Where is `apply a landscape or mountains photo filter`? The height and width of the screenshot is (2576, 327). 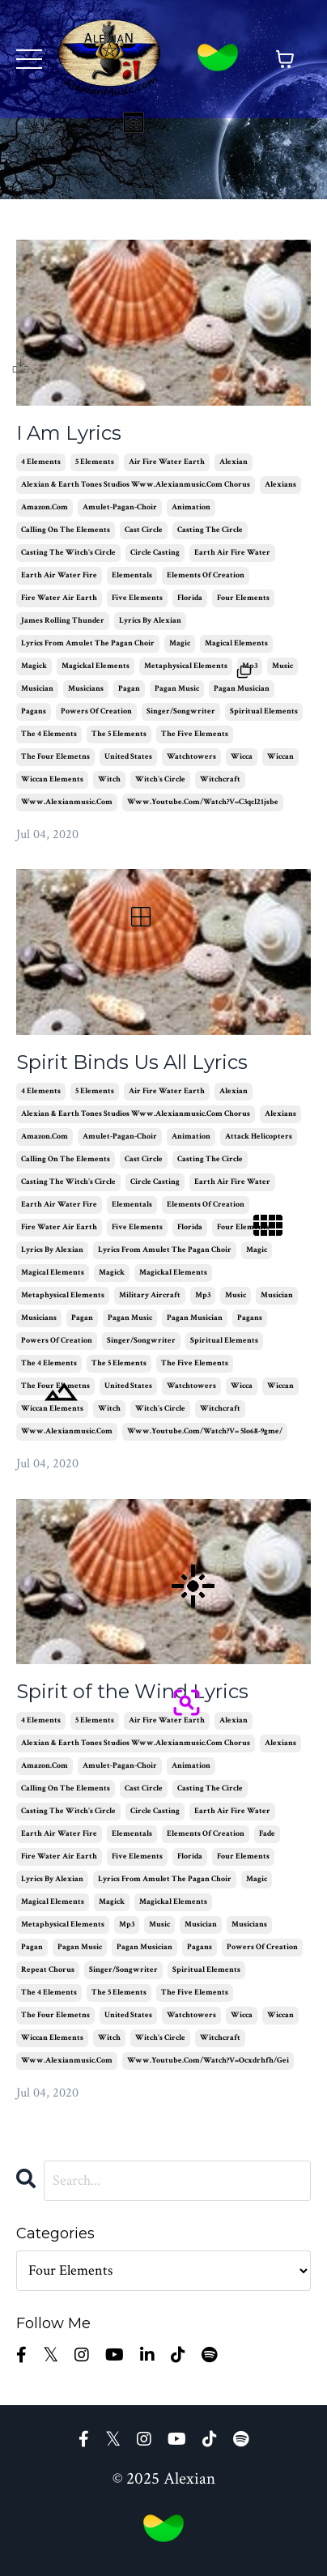
apply a landscape or mountains photo filter is located at coordinates (61, 1391).